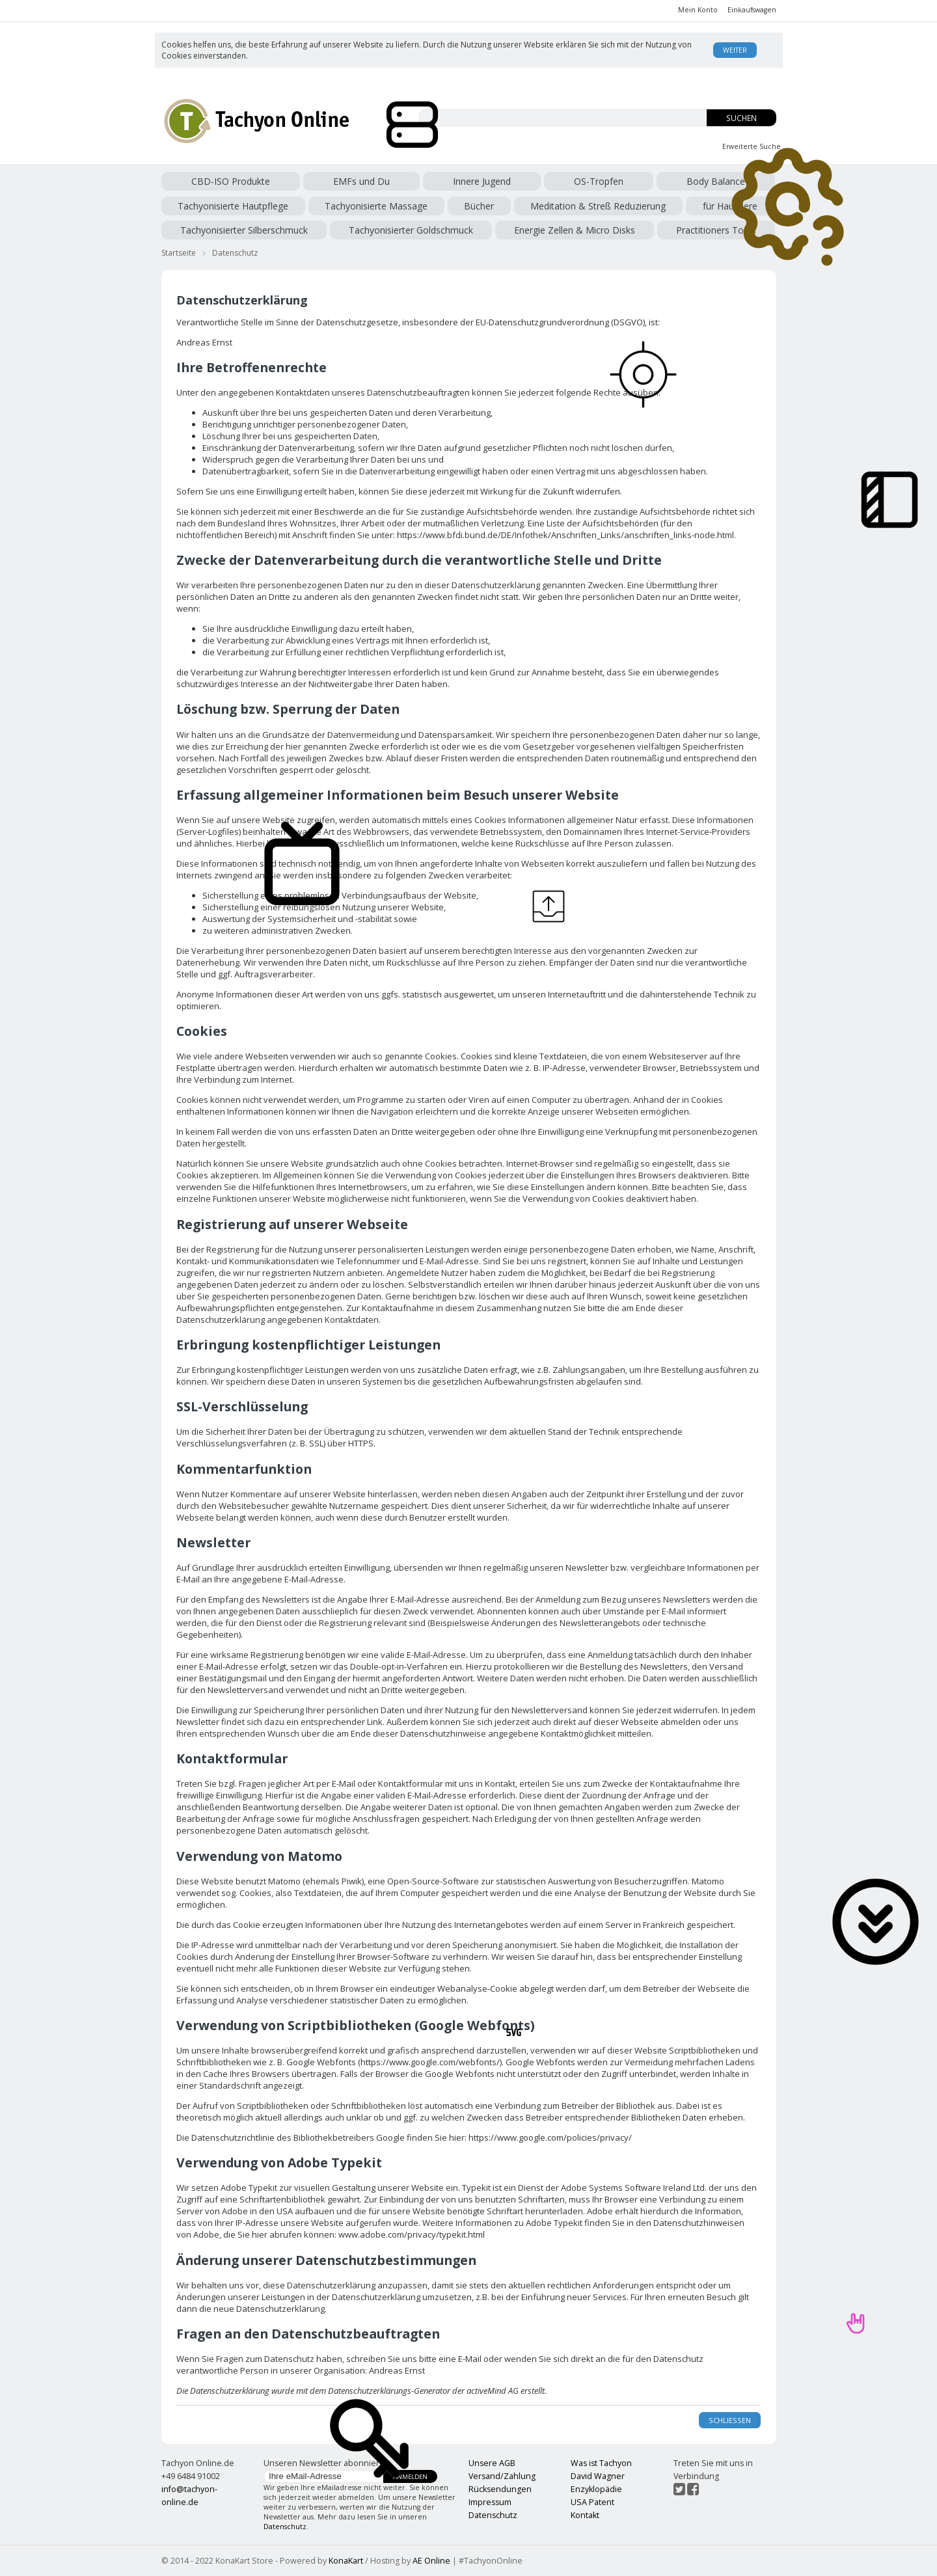 The width and height of the screenshot is (937, 2576). Describe the element at coordinates (856, 2323) in the screenshot. I see `express love or appreciation` at that location.